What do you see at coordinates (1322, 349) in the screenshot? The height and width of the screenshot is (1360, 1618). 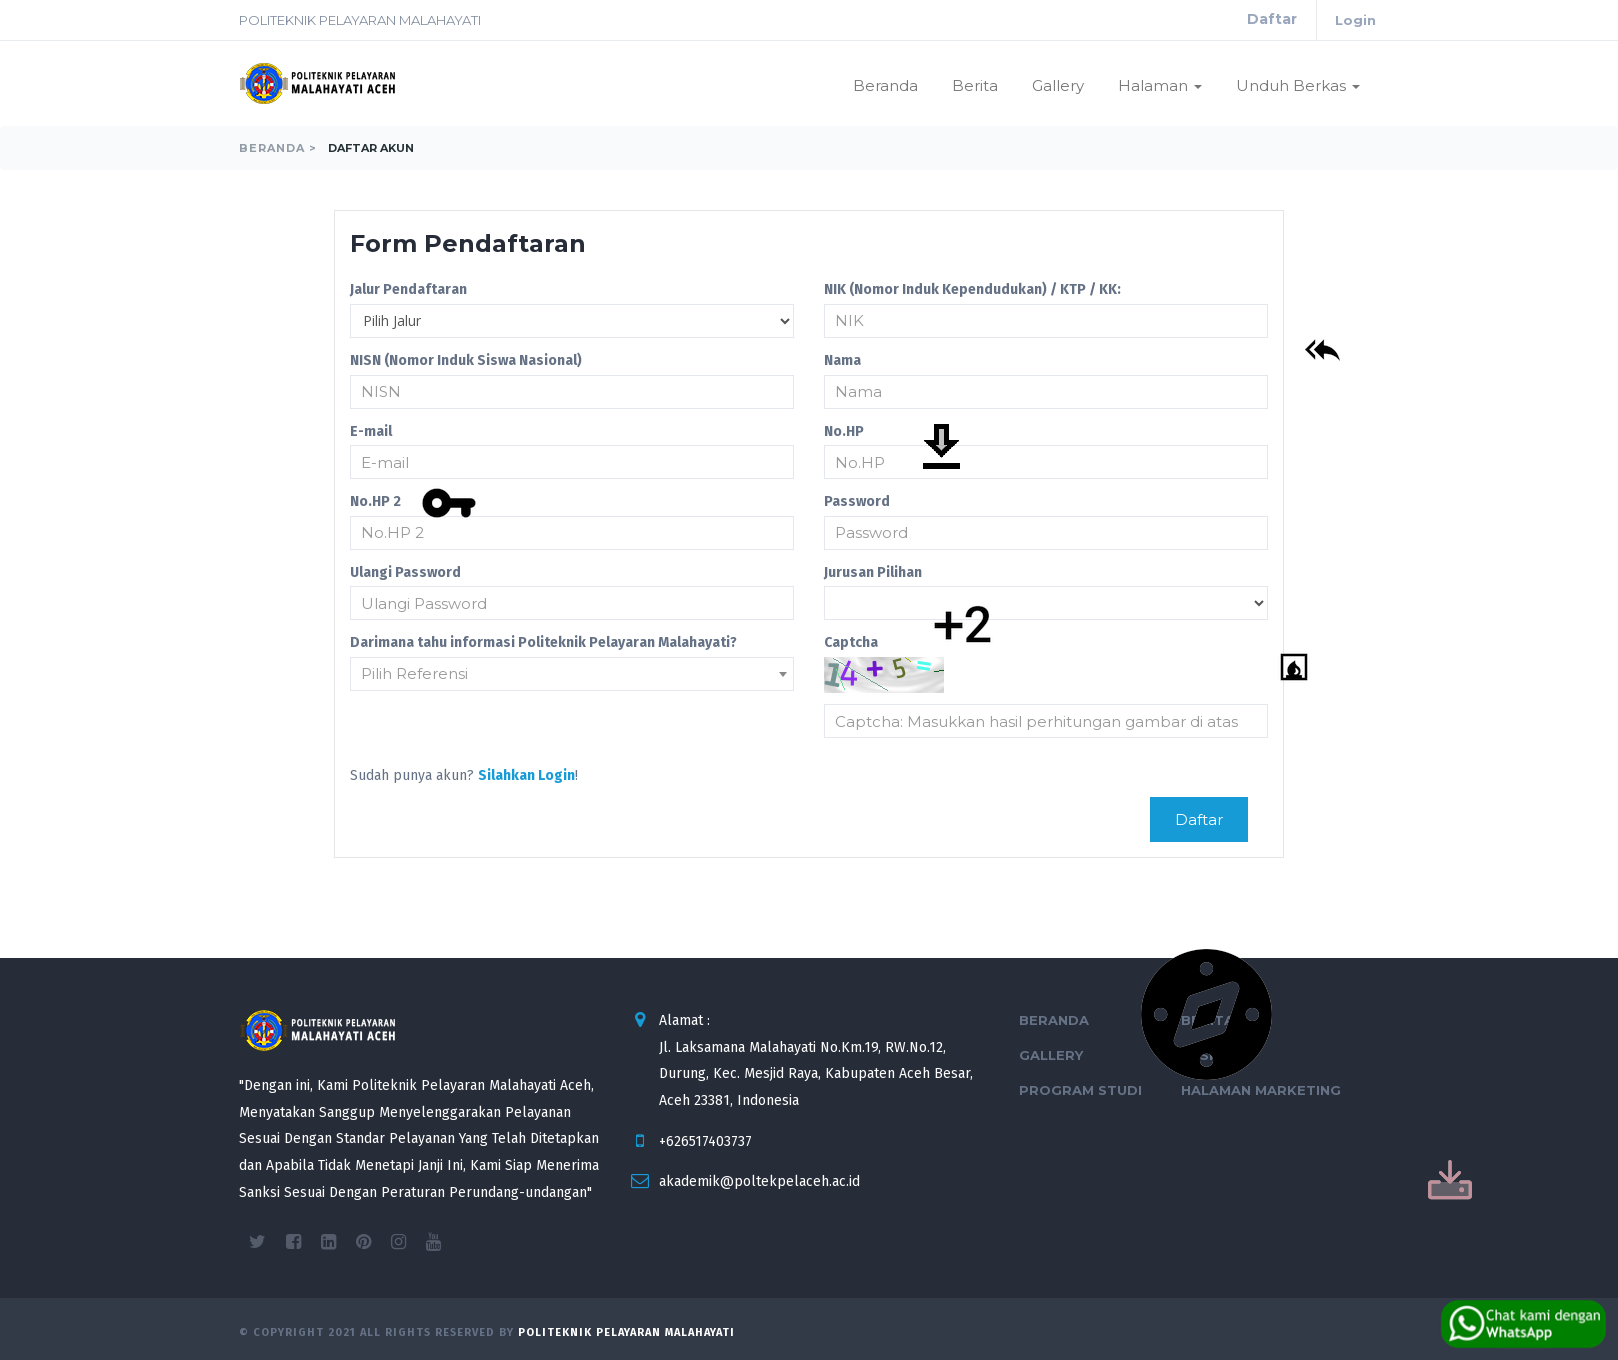 I see `reply to all recipients of a message` at bounding box center [1322, 349].